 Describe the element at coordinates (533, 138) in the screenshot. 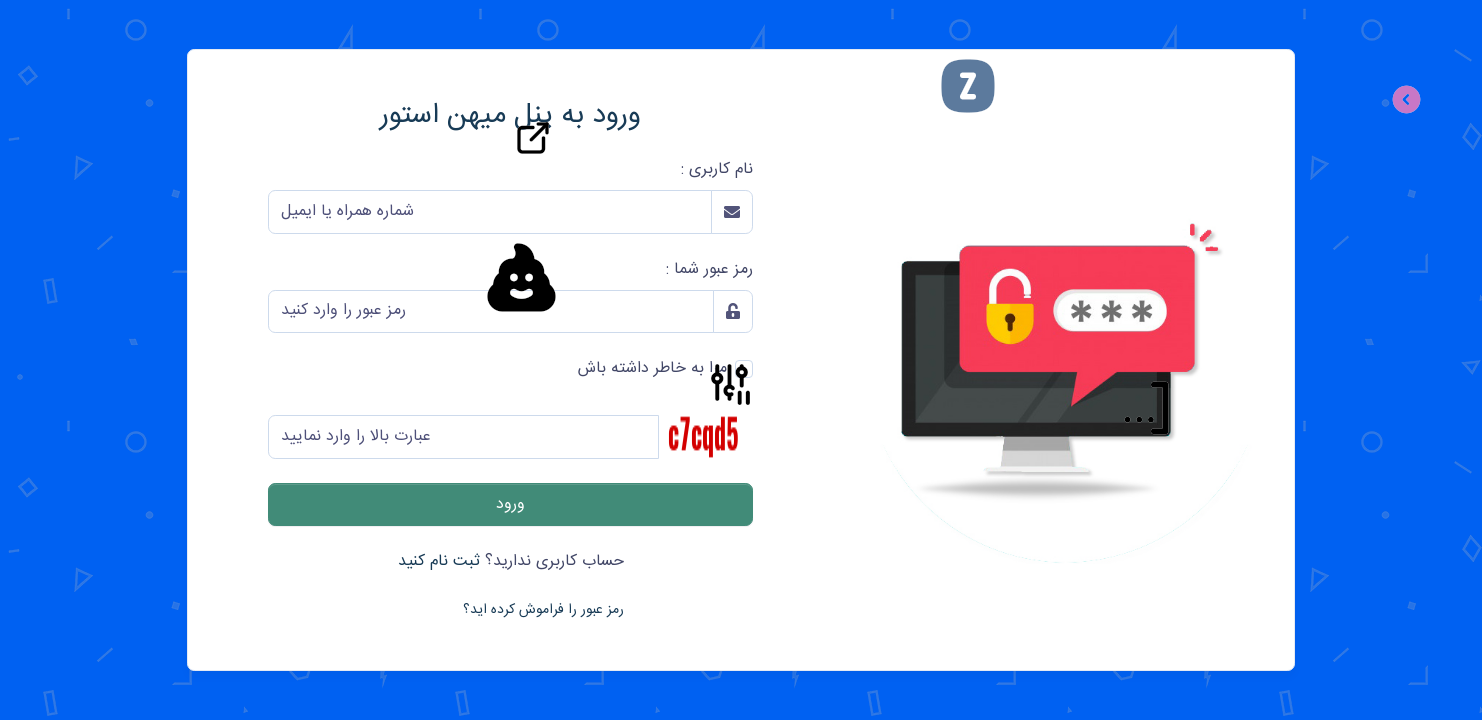

I see `open link in a new tab or window` at that location.